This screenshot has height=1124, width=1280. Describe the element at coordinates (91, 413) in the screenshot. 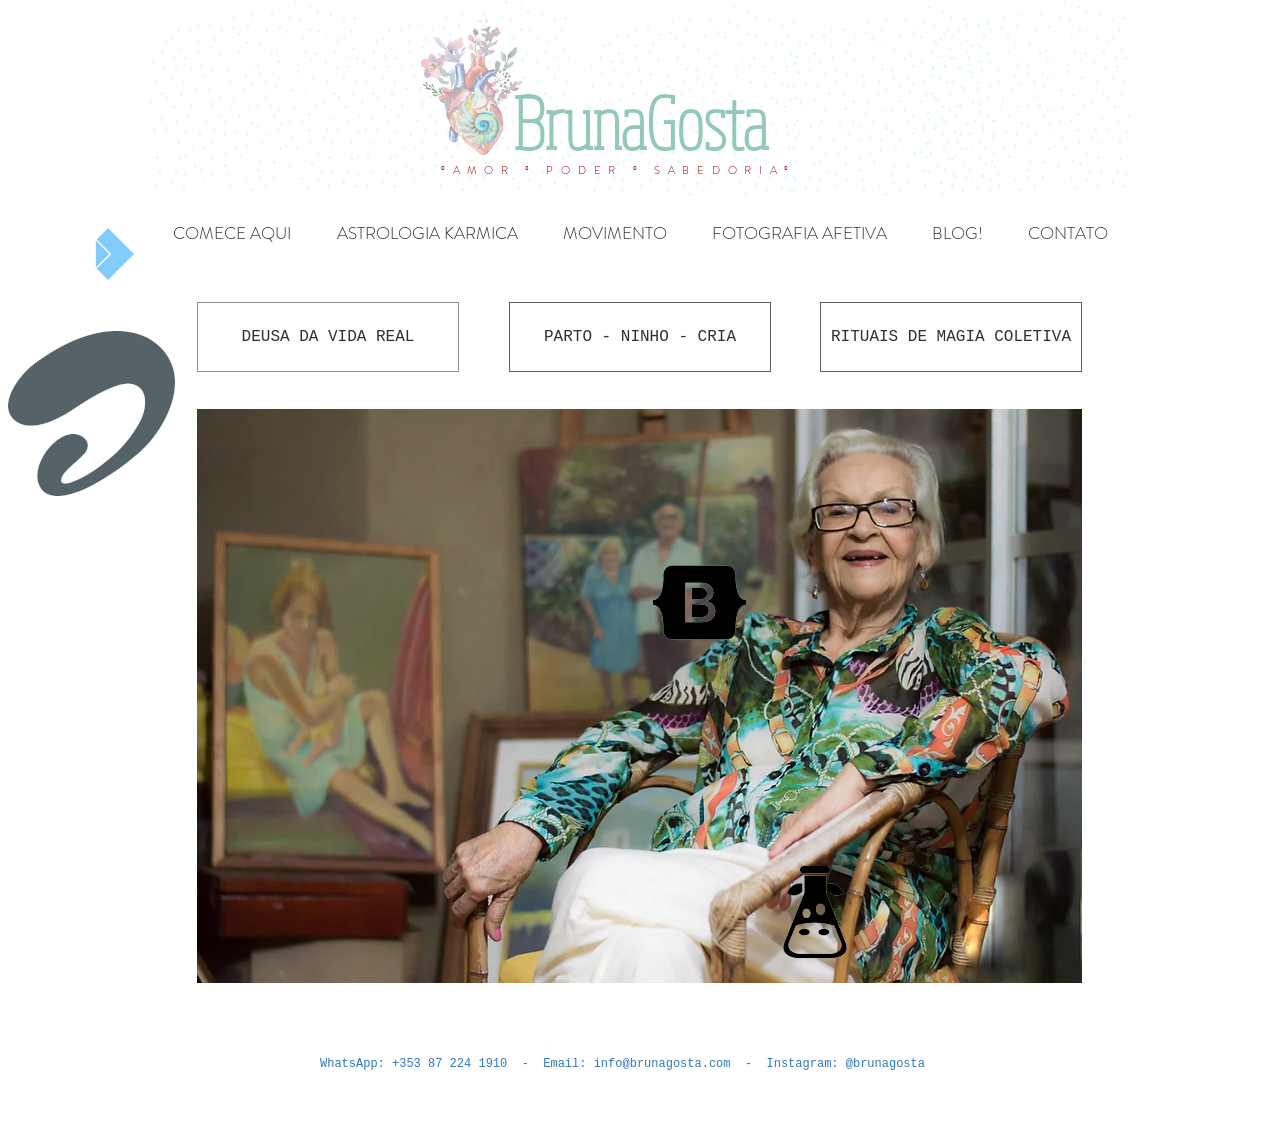

I see `airtel app or service` at that location.